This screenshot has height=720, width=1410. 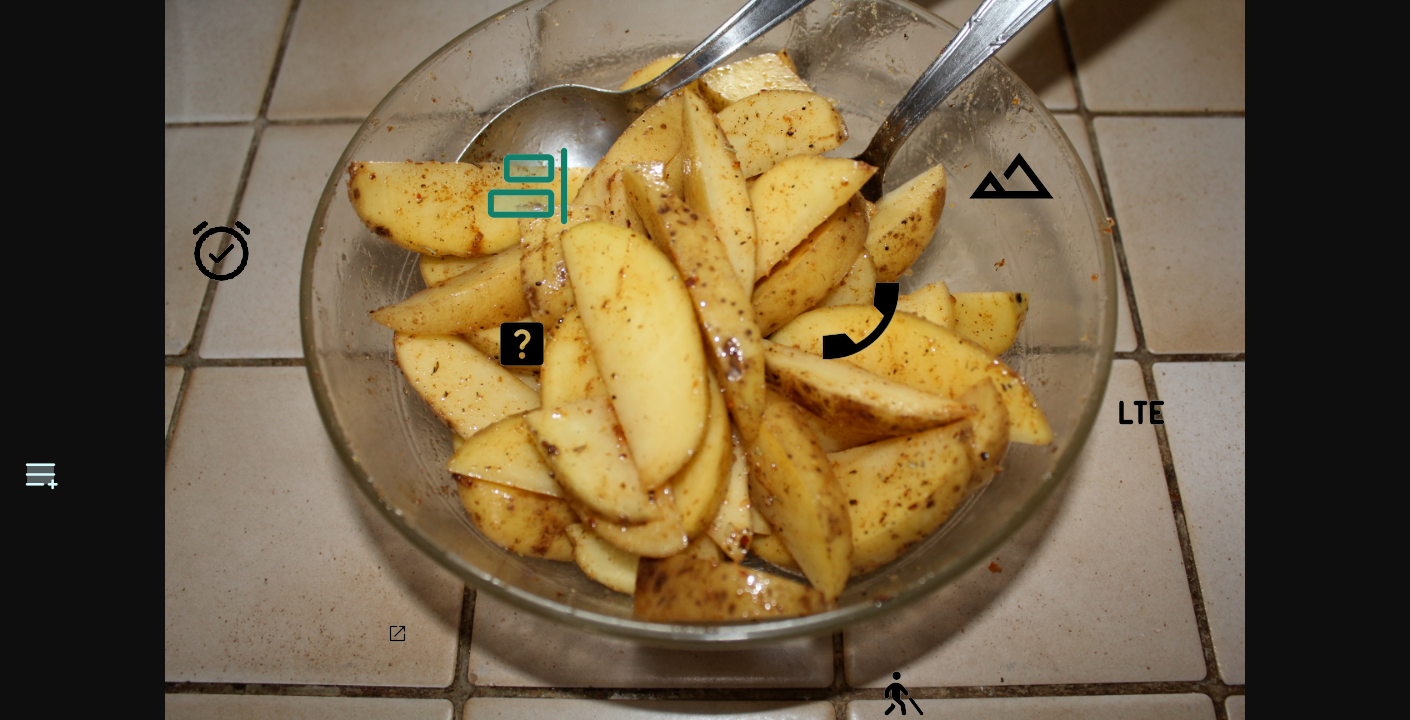 I want to click on make a phone call, so click(x=861, y=321).